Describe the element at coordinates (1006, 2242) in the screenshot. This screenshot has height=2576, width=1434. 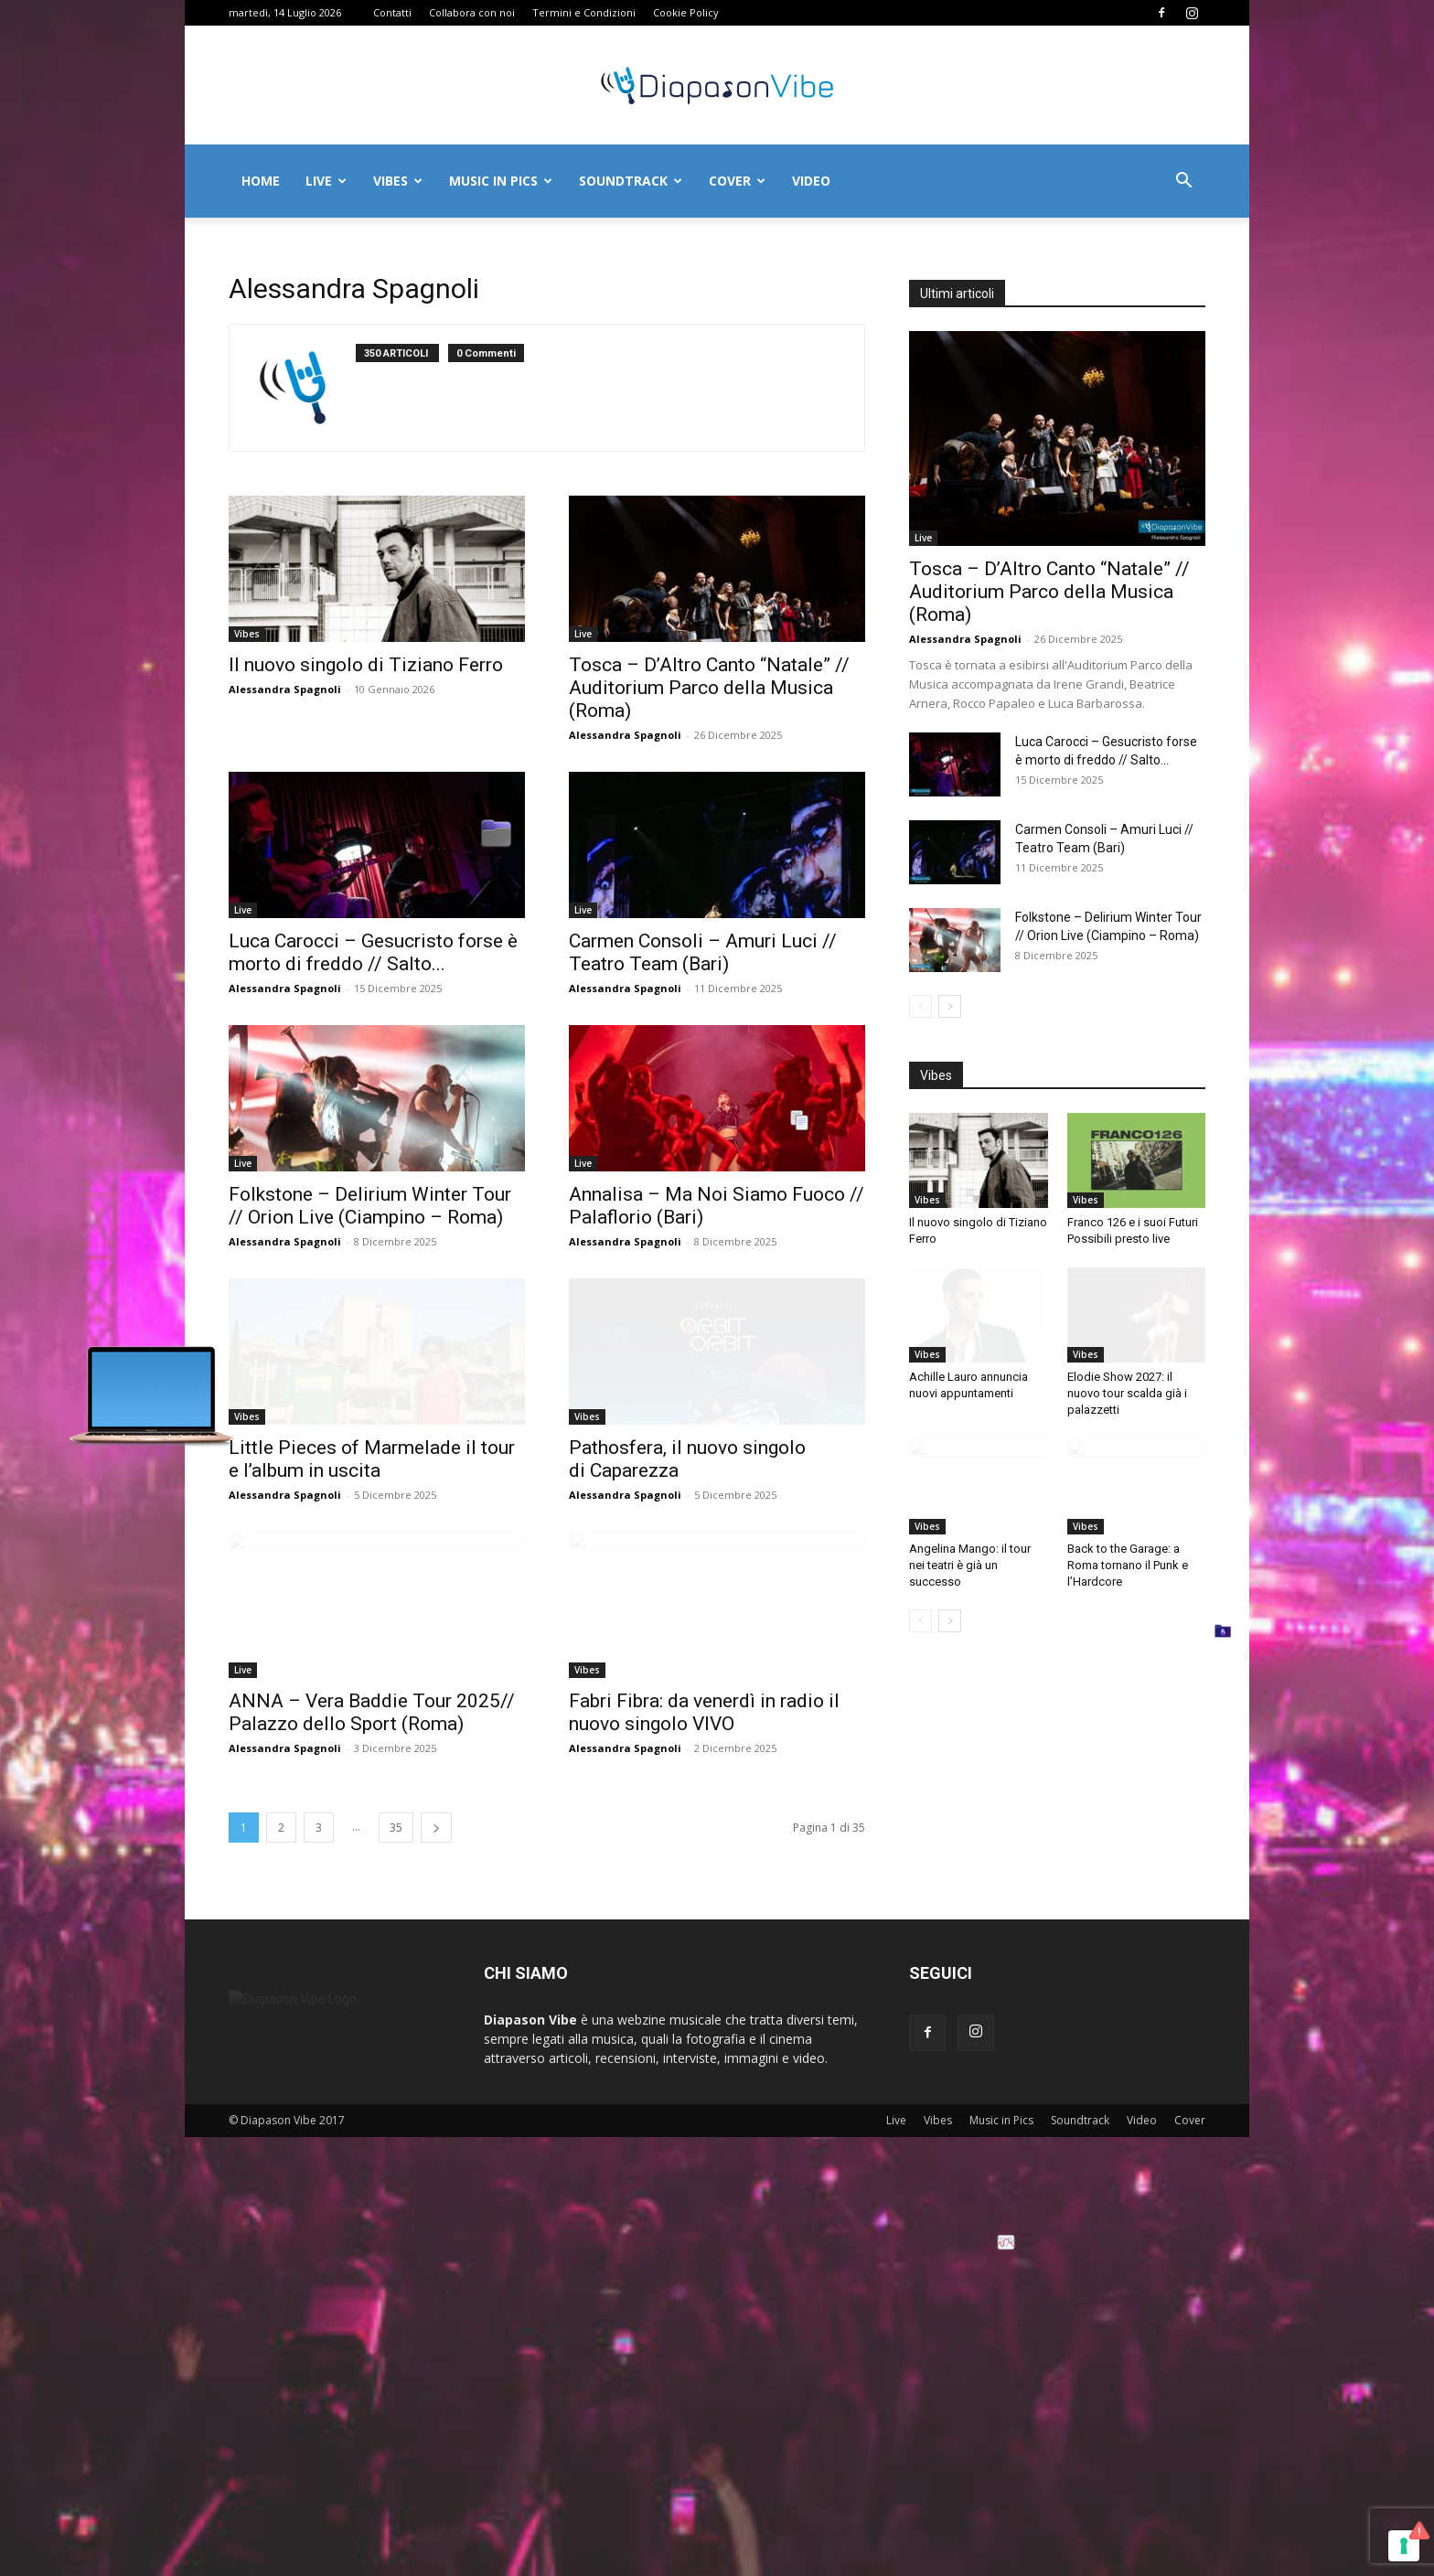
I see `view power usage statistics and graphs` at that location.